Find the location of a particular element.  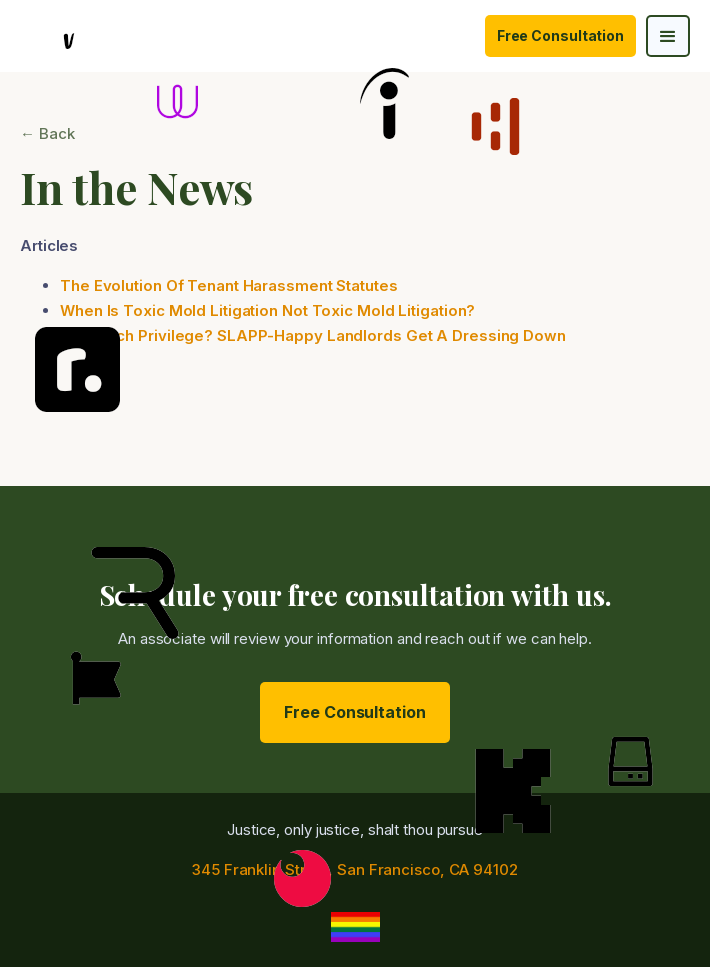

redsys payment processing logo is located at coordinates (302, 878).